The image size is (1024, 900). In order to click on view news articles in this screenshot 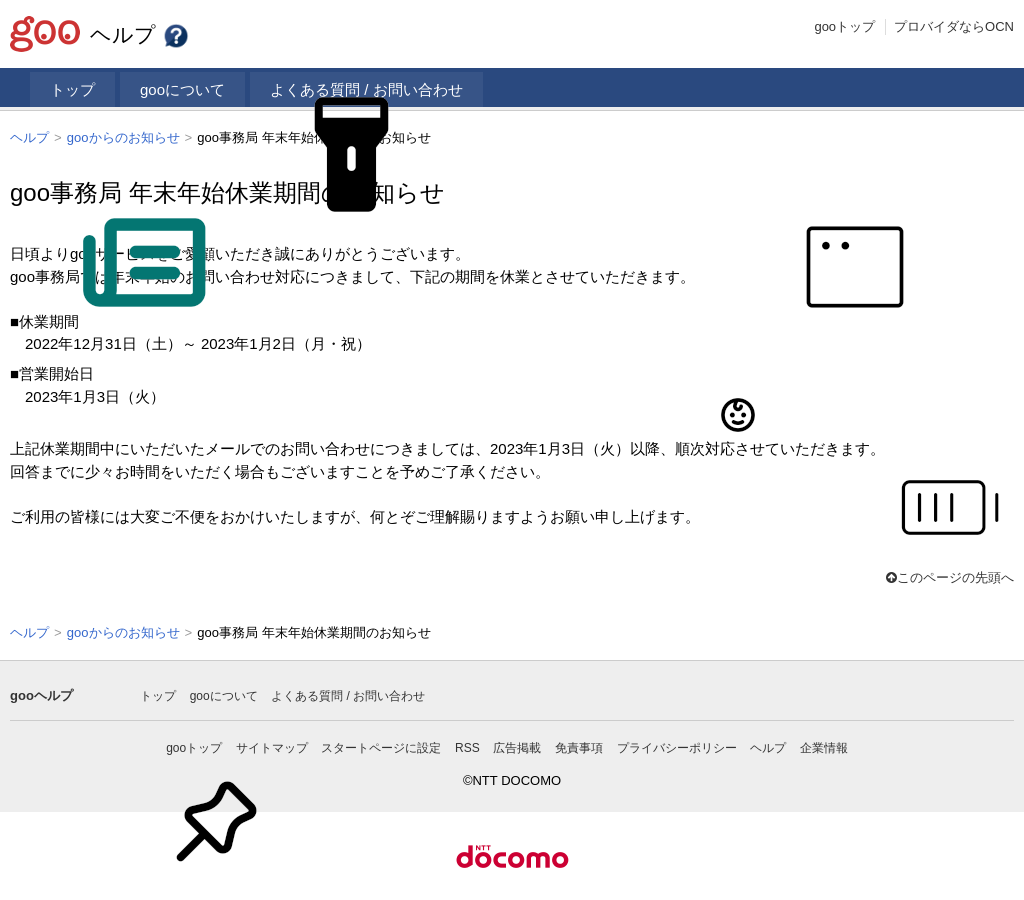, I will do `click(148, 262)`.